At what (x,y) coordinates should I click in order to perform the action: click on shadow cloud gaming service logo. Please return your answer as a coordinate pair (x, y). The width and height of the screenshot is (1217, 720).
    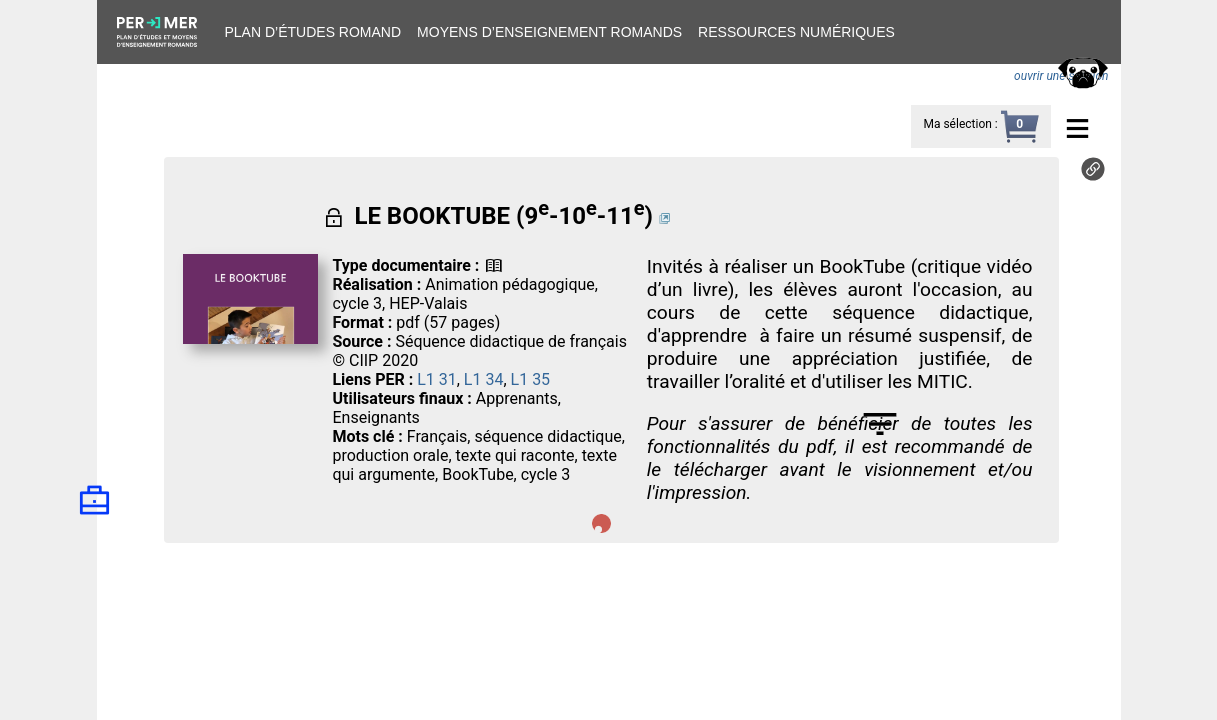
    Looking at the image, I should click on (601, 523).